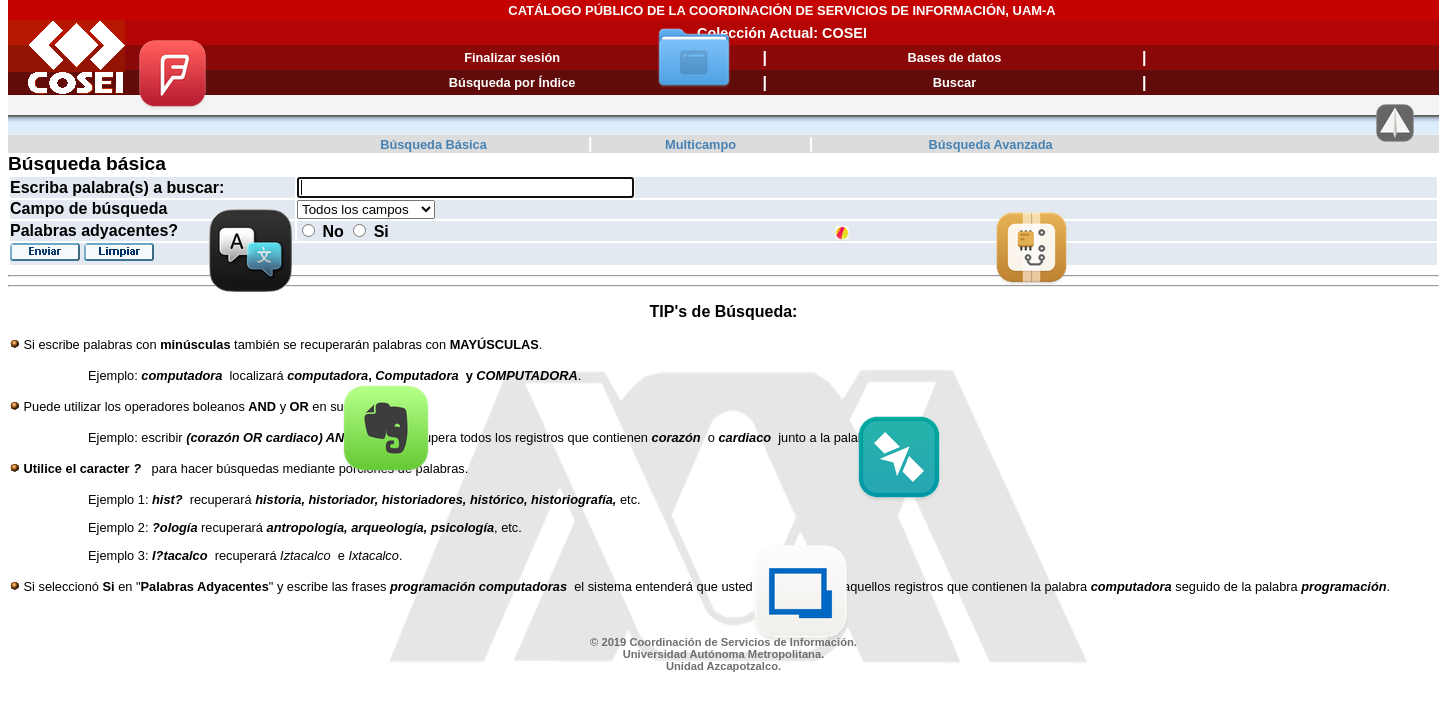  Describe the element at coordinates (842, 233) in the screenshot. I see `open gravit designer app` at that location.